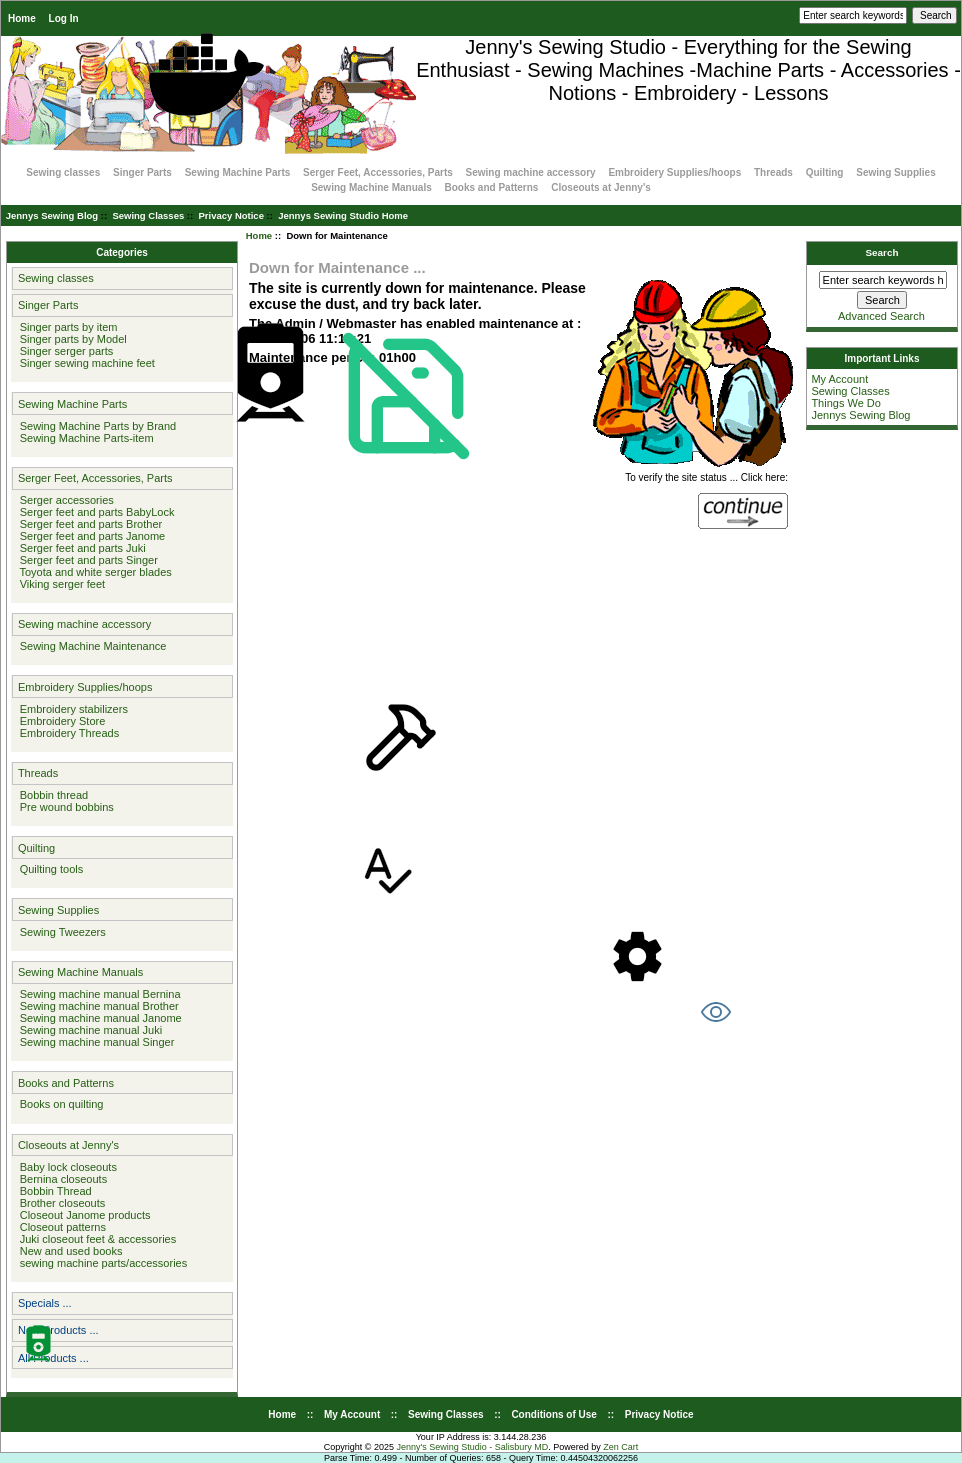  I want to click on enable spellcheck or grammar checking, so click(386, 869).